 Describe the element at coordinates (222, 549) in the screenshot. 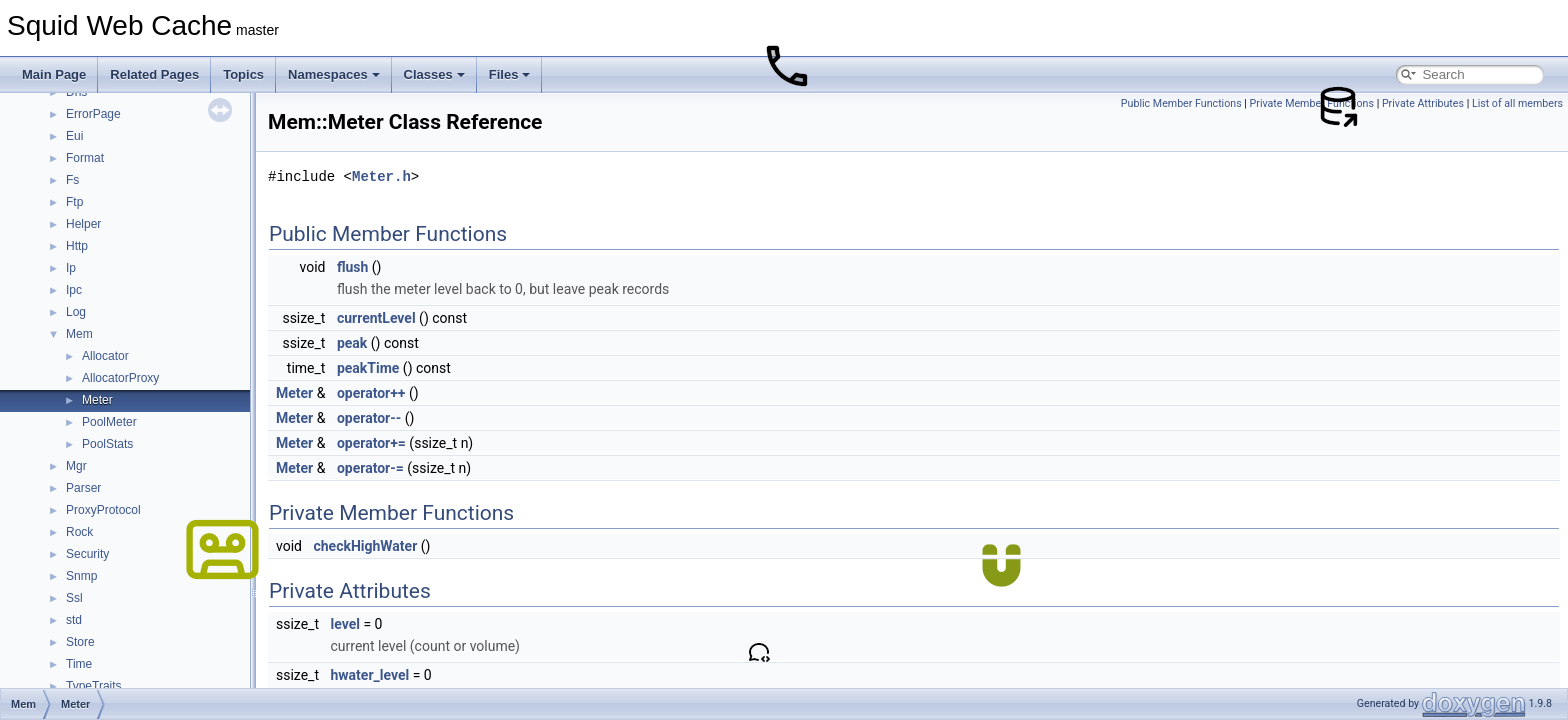

I see `access audio recordings or voice memos` at that location.